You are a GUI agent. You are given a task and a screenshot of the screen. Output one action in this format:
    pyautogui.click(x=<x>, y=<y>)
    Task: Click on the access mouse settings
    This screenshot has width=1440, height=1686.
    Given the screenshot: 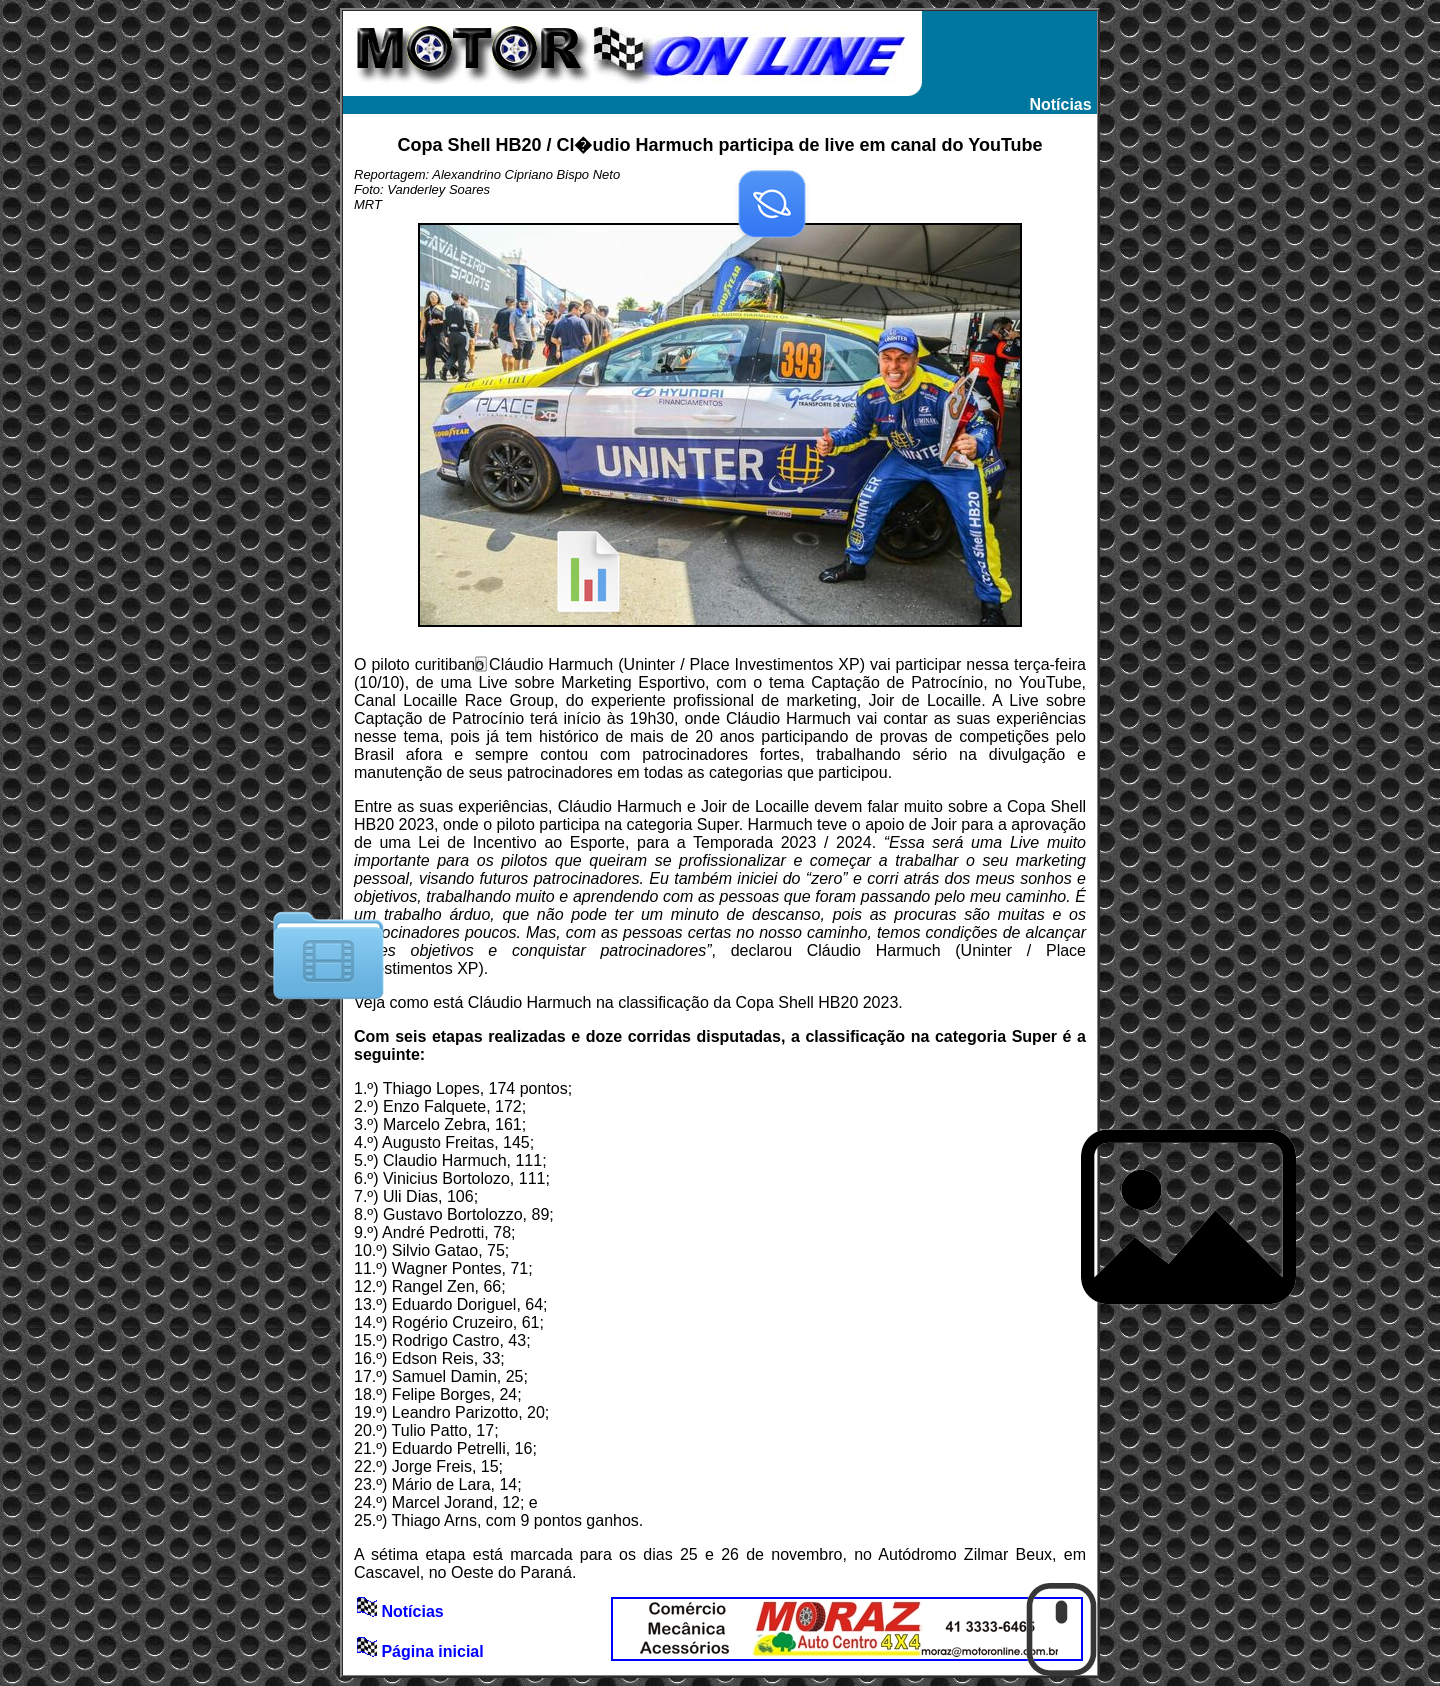 What is the action you would take?
    pyautogui.click(x=1061, y=1629)
    